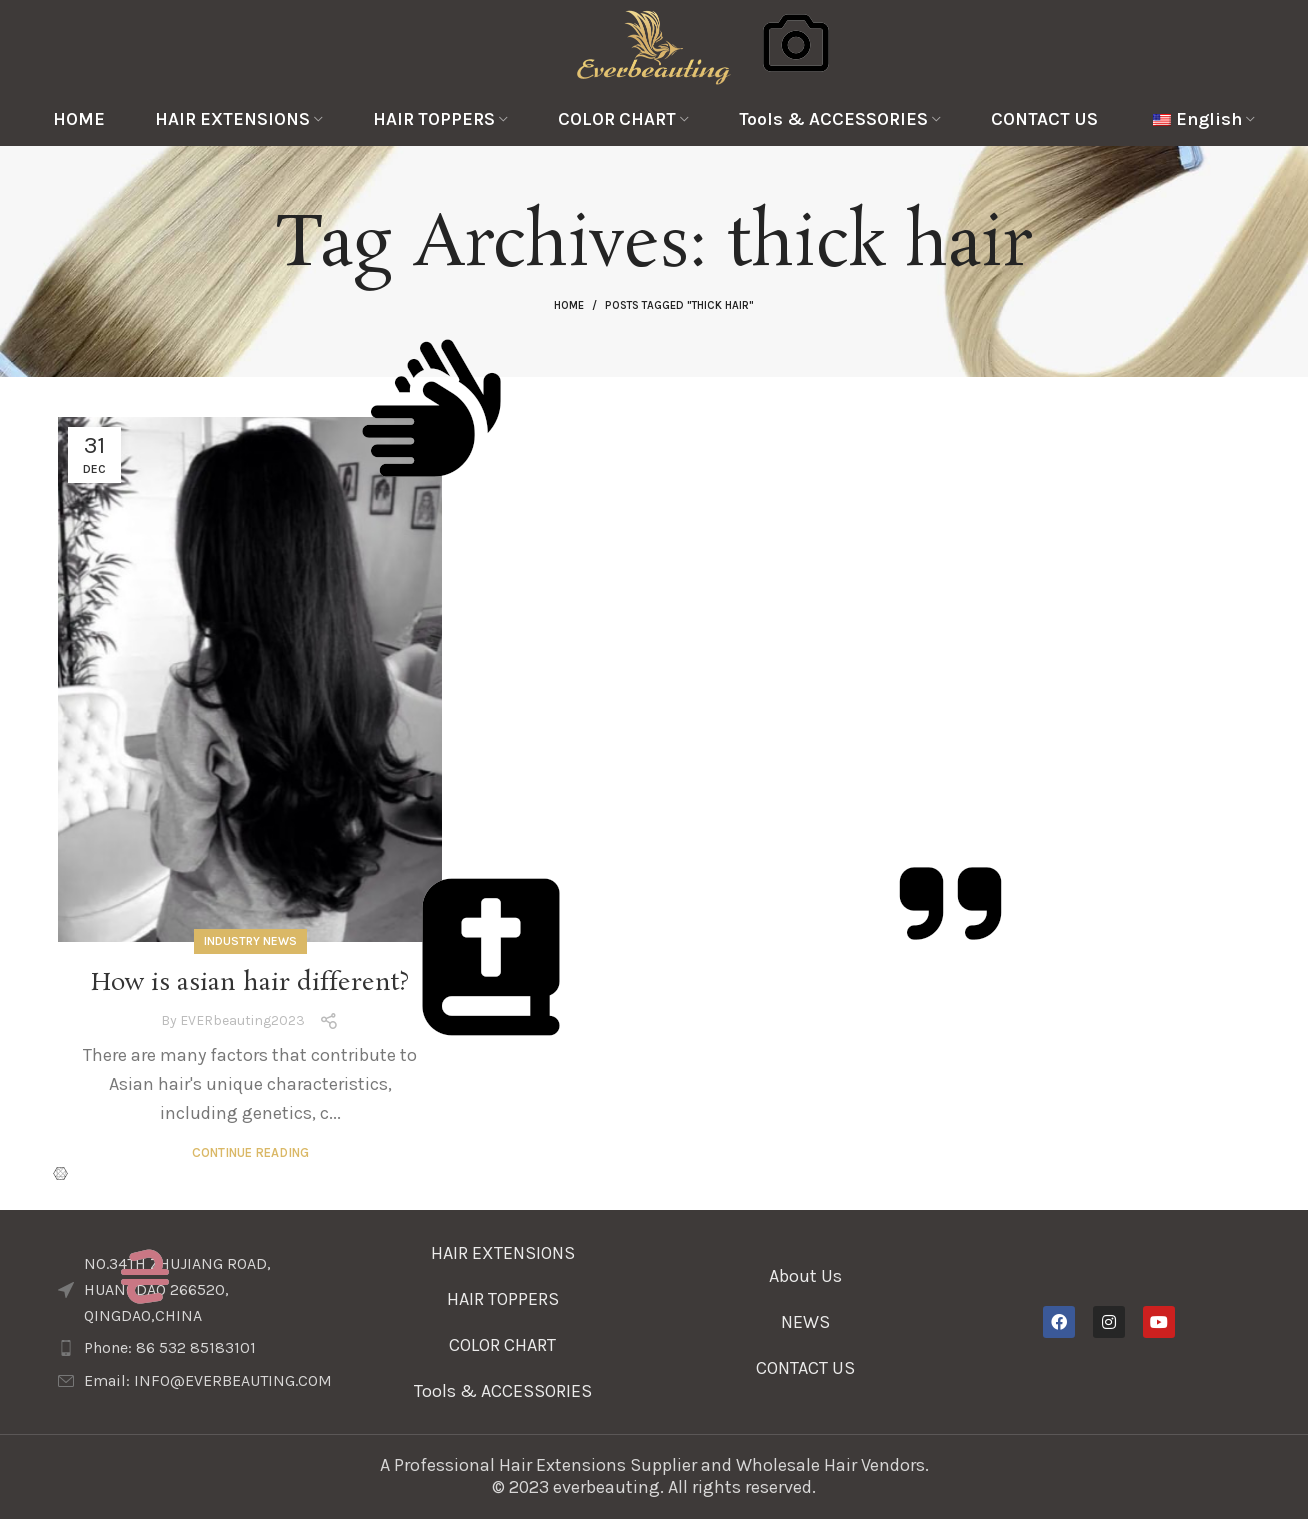 This screenshot has height=1519, width=1308. What do you see at coordinates (796, 43) in the screenshot?
I see `take a photo` at bounding box center [796, 43].